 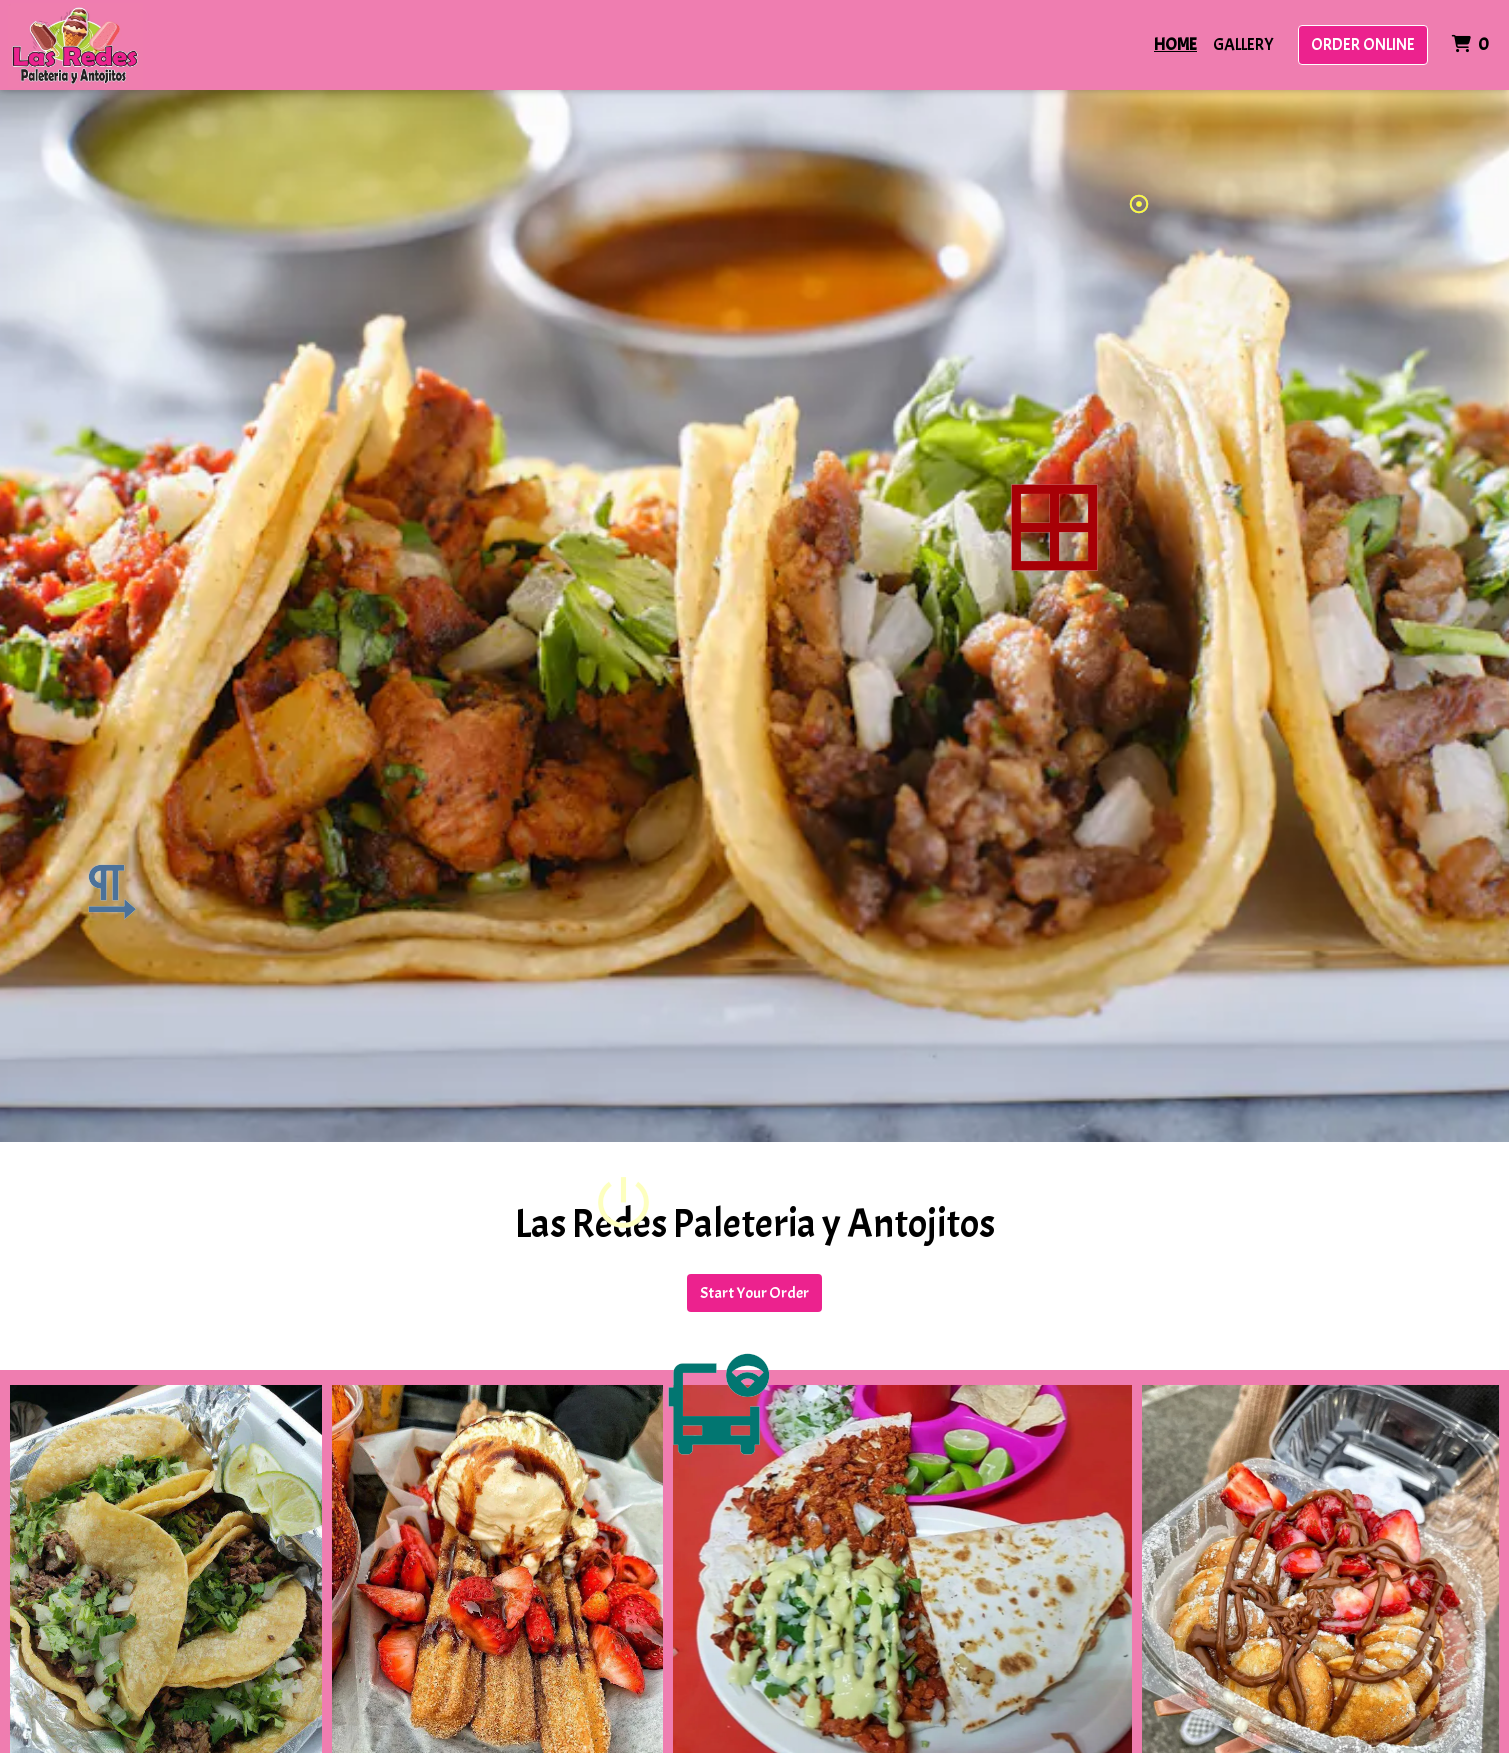 I want to click on power off or shut down the device, so click(x=623, y=1202).